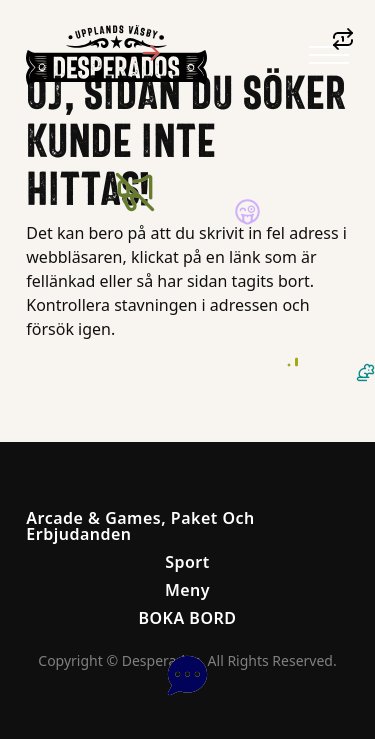  I want to click on navigate to the next page or step, so click(151, 53).